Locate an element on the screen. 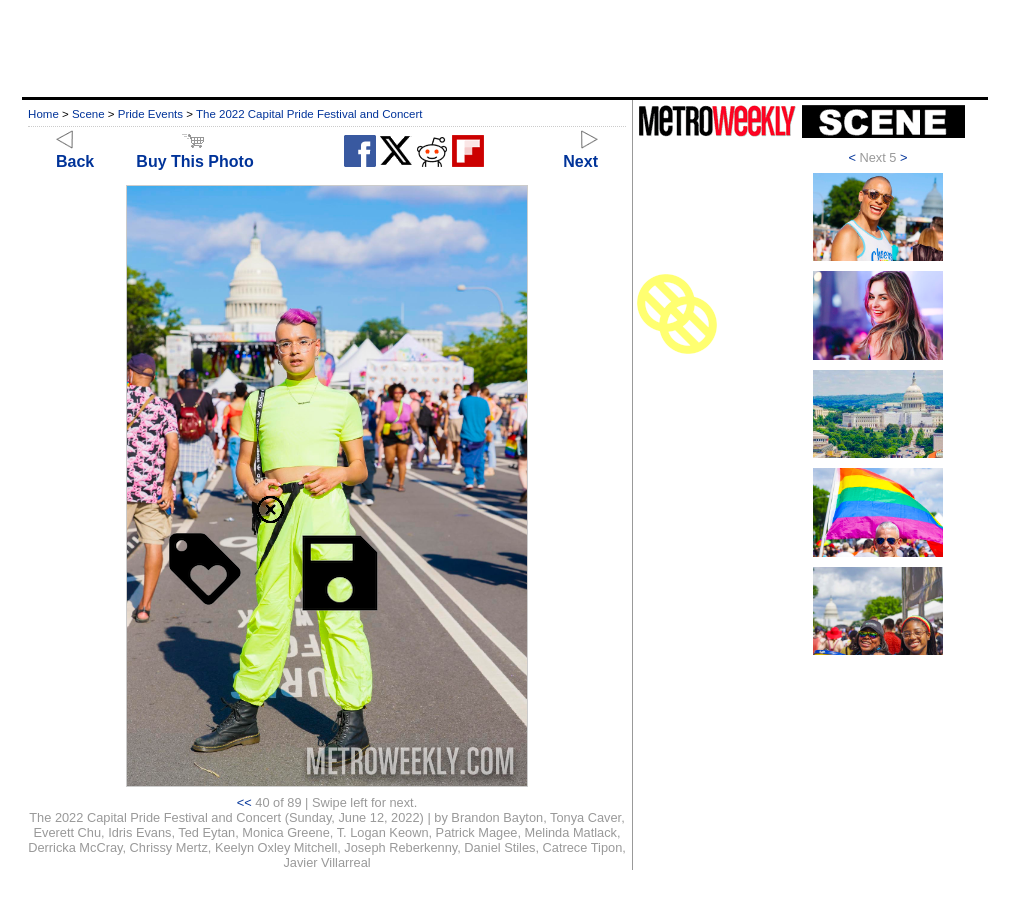 This screenshot has height=911, width=1024. close or dismiss a dialog is located at coordinates (270, 509).